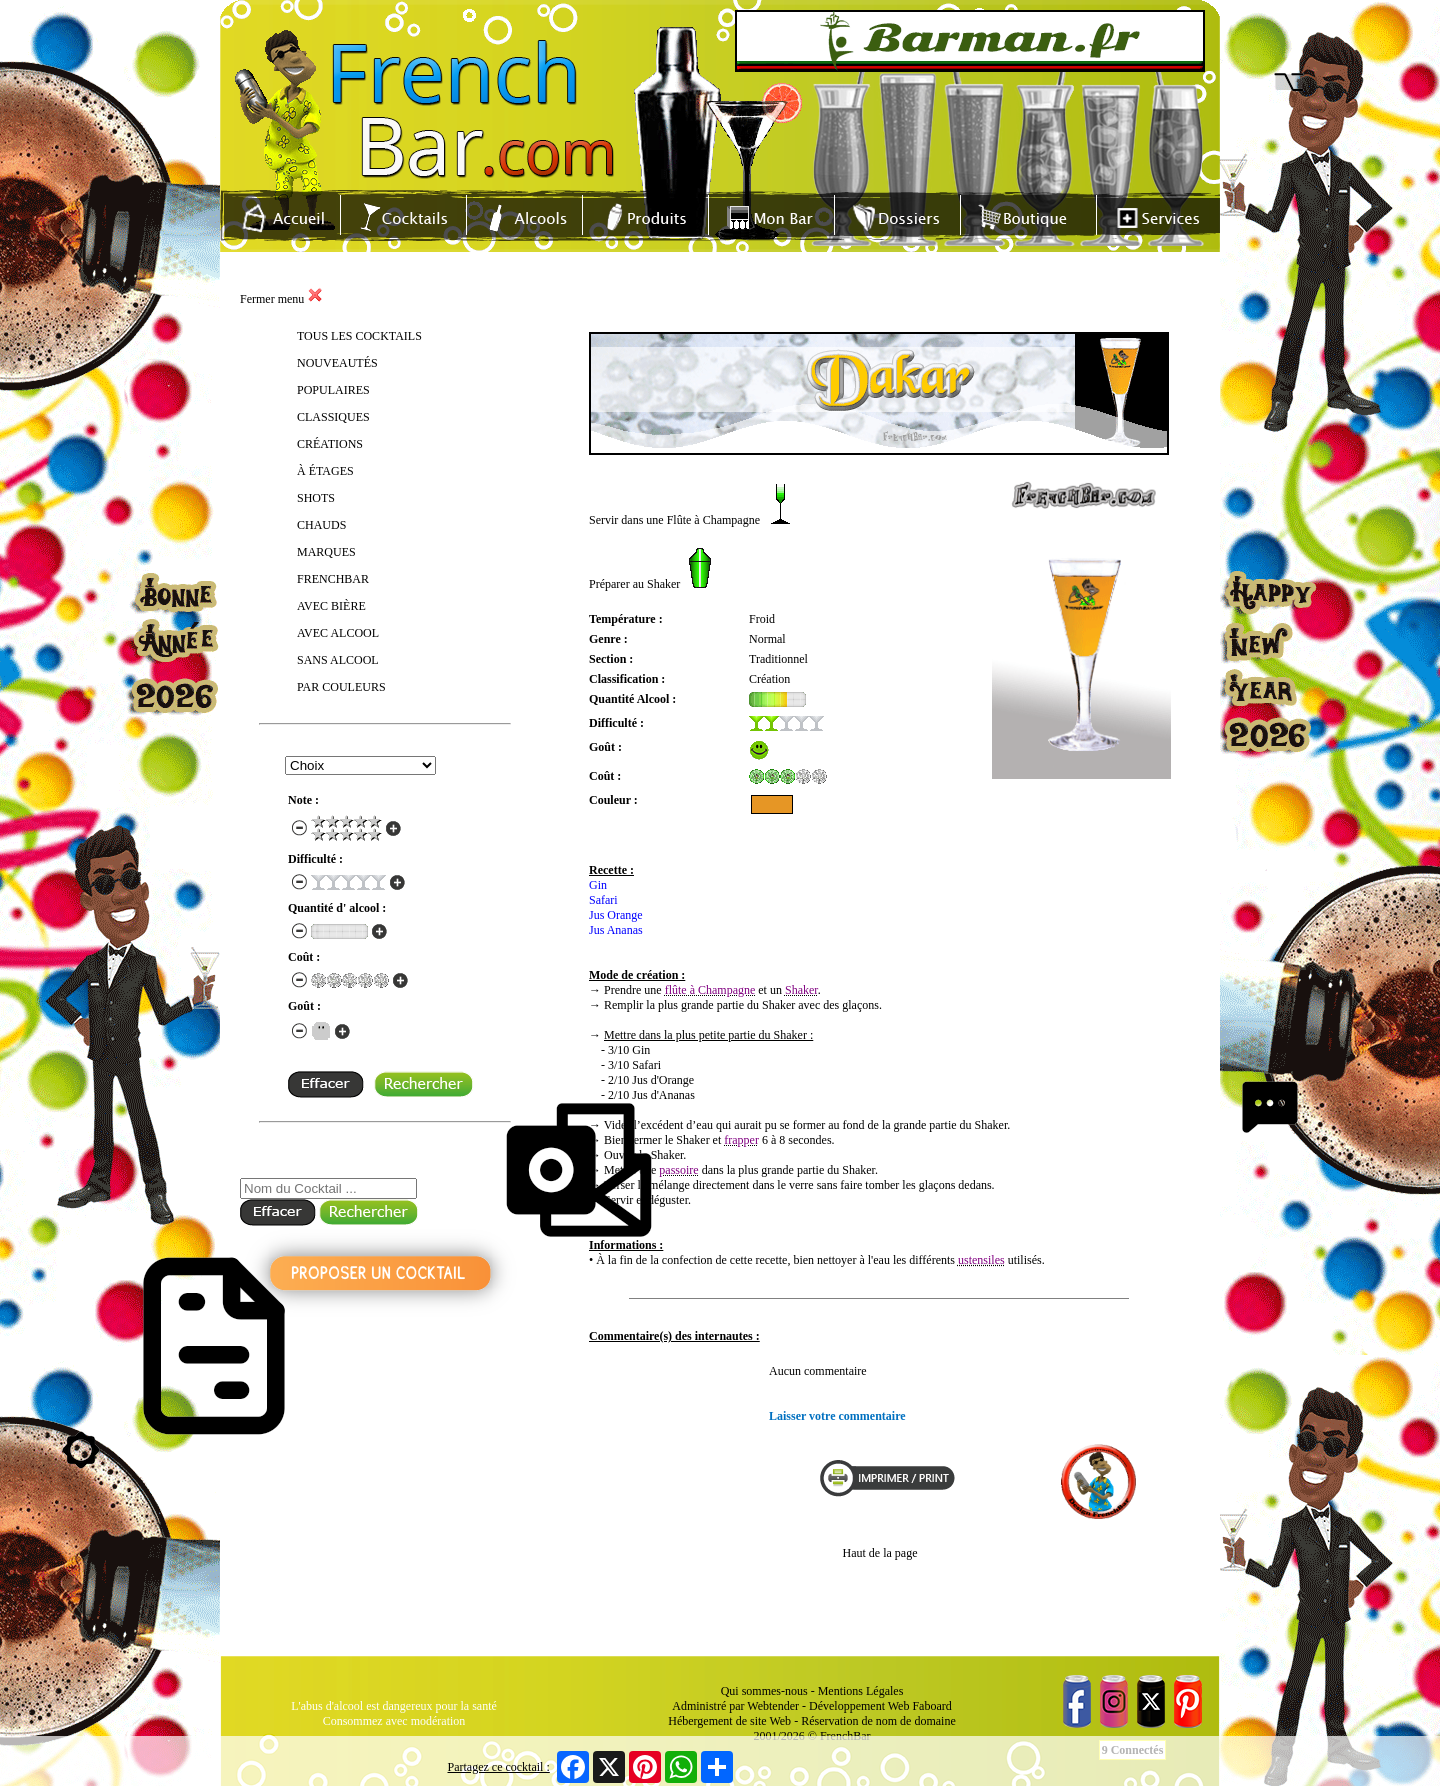 This screenshot has width=1440, height=1786. What do you see at coordinates (579, 1170) in the screenshot?
I see `open Microsoft Outlook email app` at bounding box center [579, 1170].